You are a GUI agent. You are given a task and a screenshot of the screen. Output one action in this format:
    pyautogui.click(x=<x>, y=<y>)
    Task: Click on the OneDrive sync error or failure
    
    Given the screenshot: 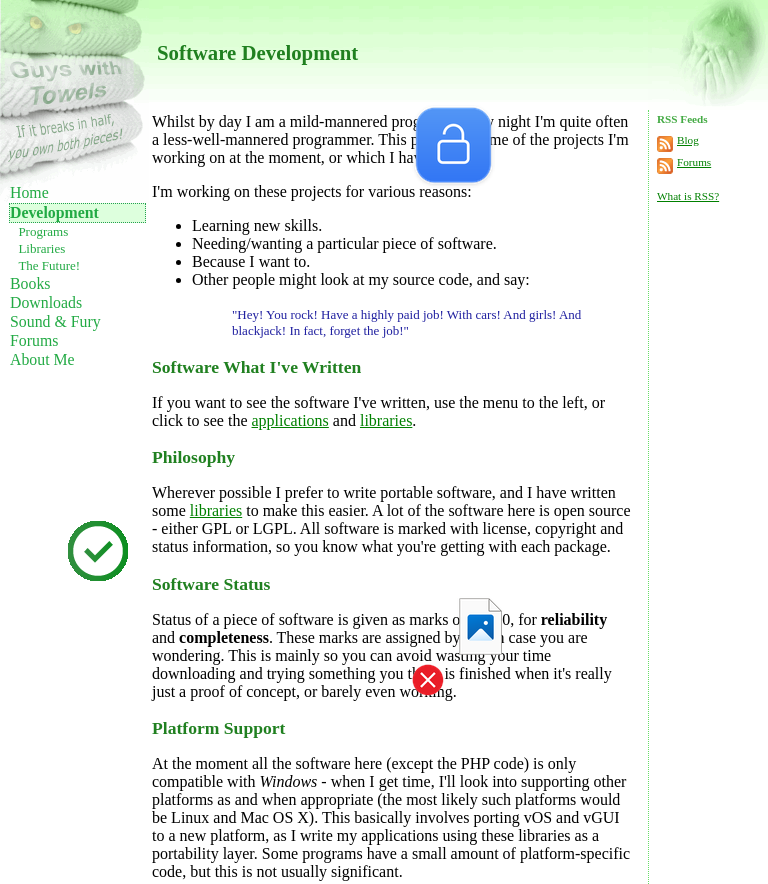 What is the action you would take?
    pyautogui.click(x=428, y=680)
    